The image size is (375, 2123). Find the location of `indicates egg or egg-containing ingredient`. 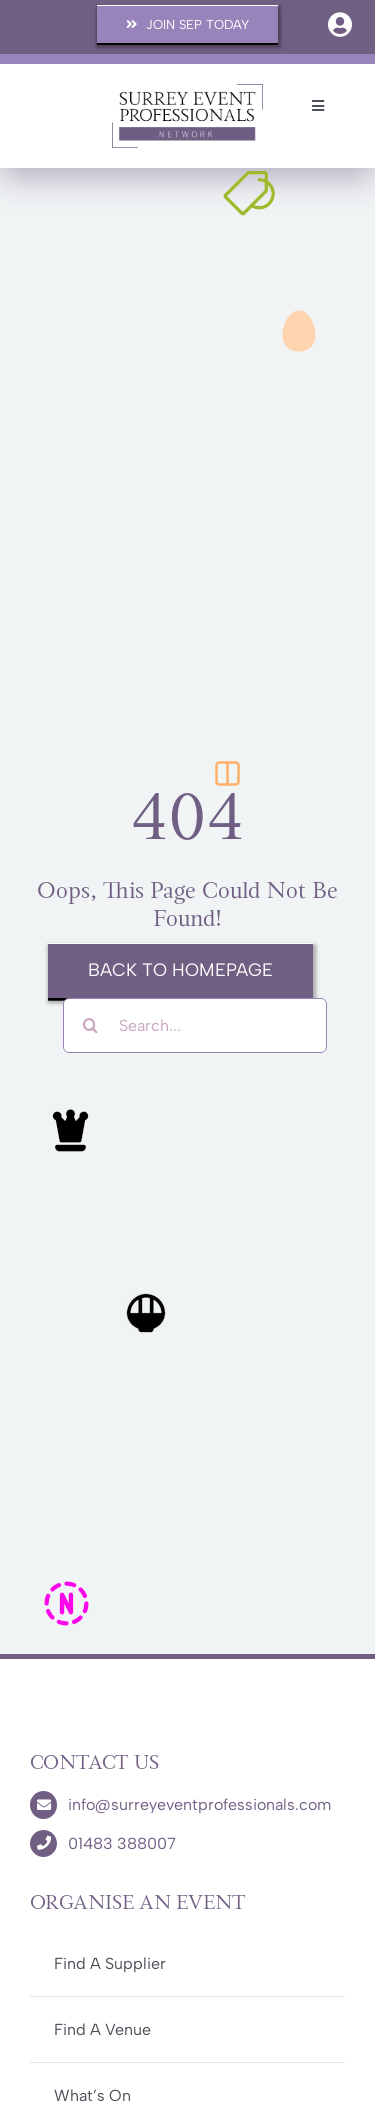

indicates egg or egg-containing ingredient is located at coordinates (299, 331).